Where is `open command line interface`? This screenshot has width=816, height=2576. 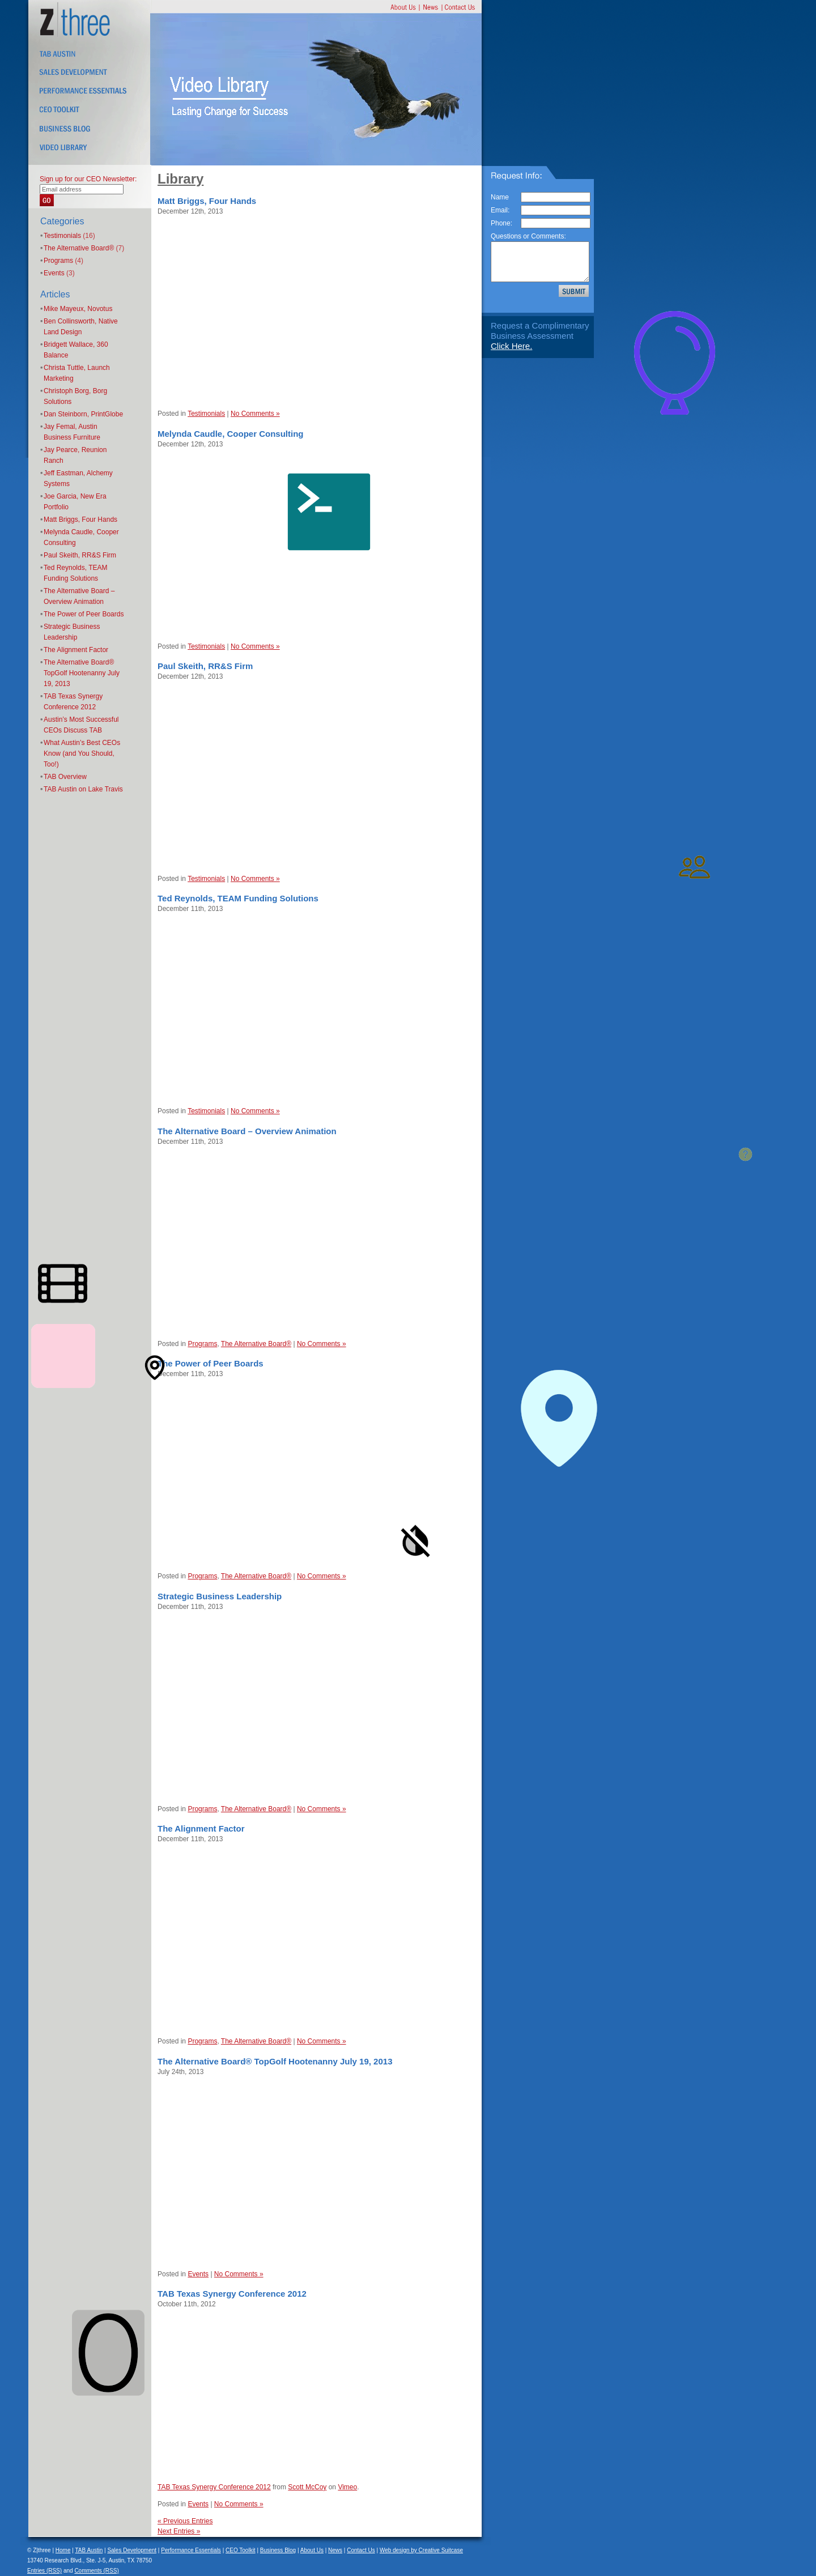 open command line interface is located at coordinates (329, 512).